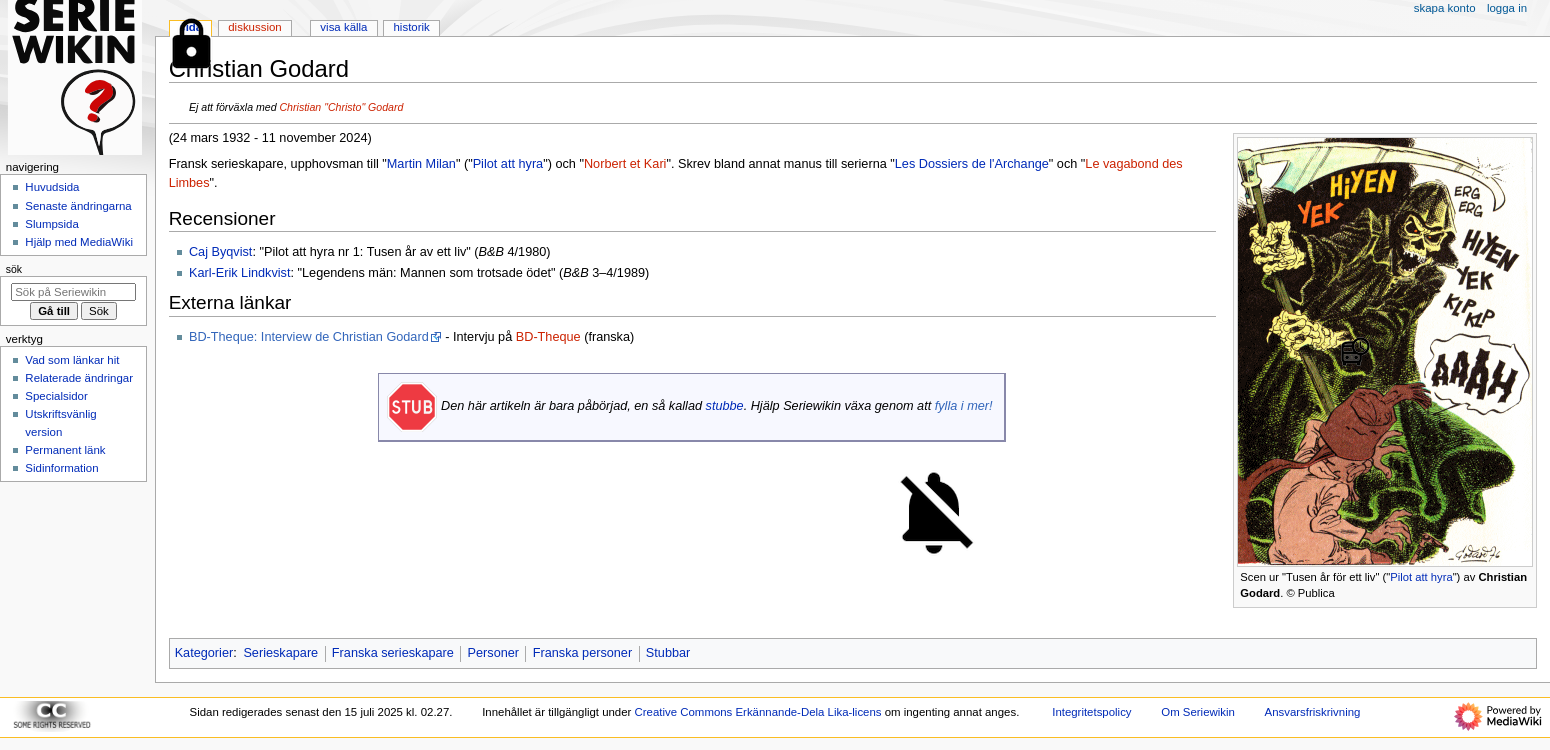  I want to click on view bus or transit departure times, so click(1355, 351).